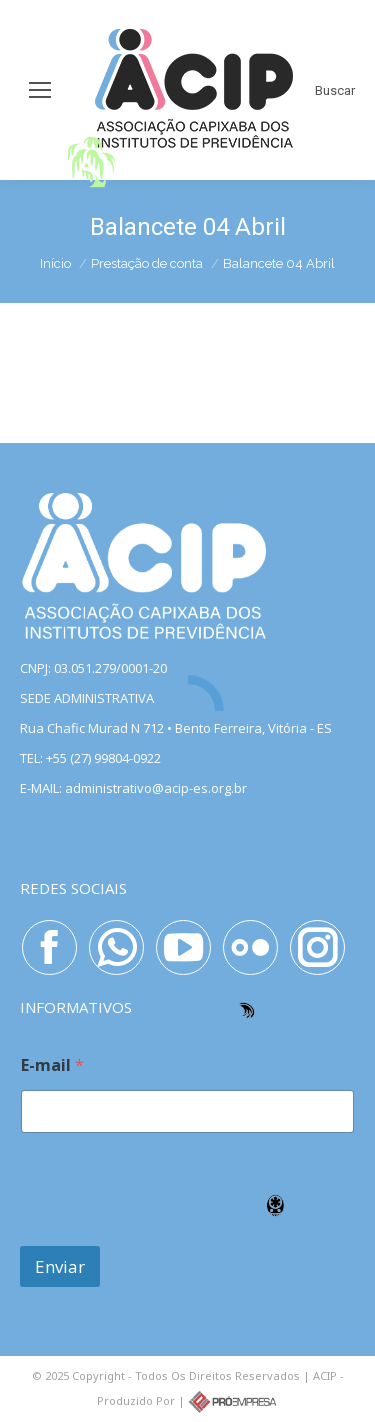 The width and height of the screenshot is (375, 1422). What do you see at coordinates (246, 1010) in the screenshot?
I see `equip claw-type armor or gauntlet` at bounding box center [246, 1010].